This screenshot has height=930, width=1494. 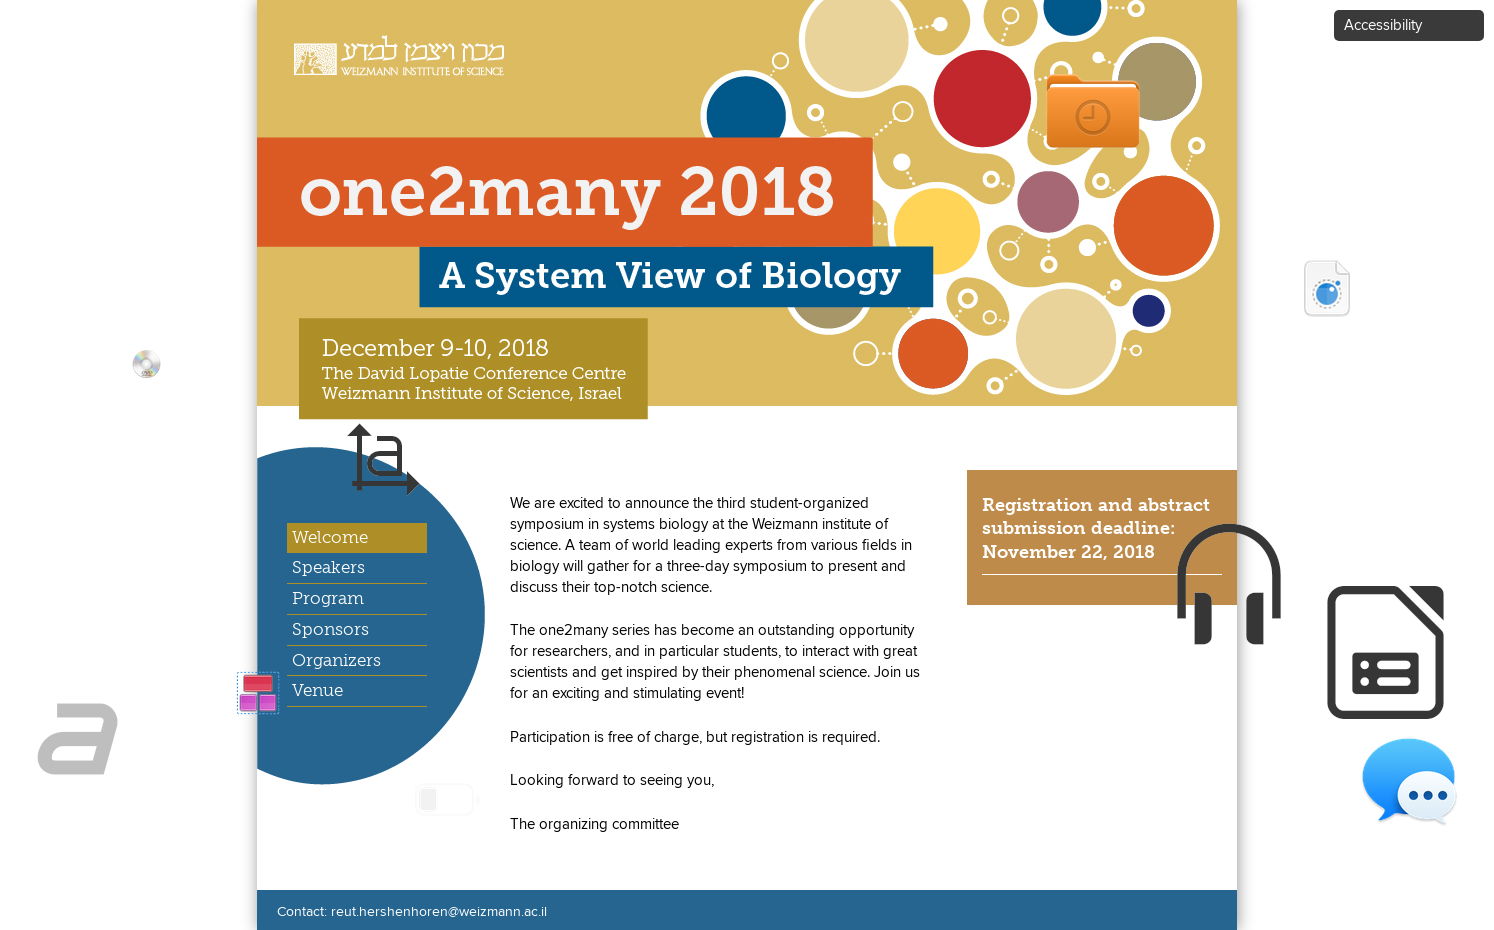 I want to click on access temporary files folder, so click(x=1093, y=111).